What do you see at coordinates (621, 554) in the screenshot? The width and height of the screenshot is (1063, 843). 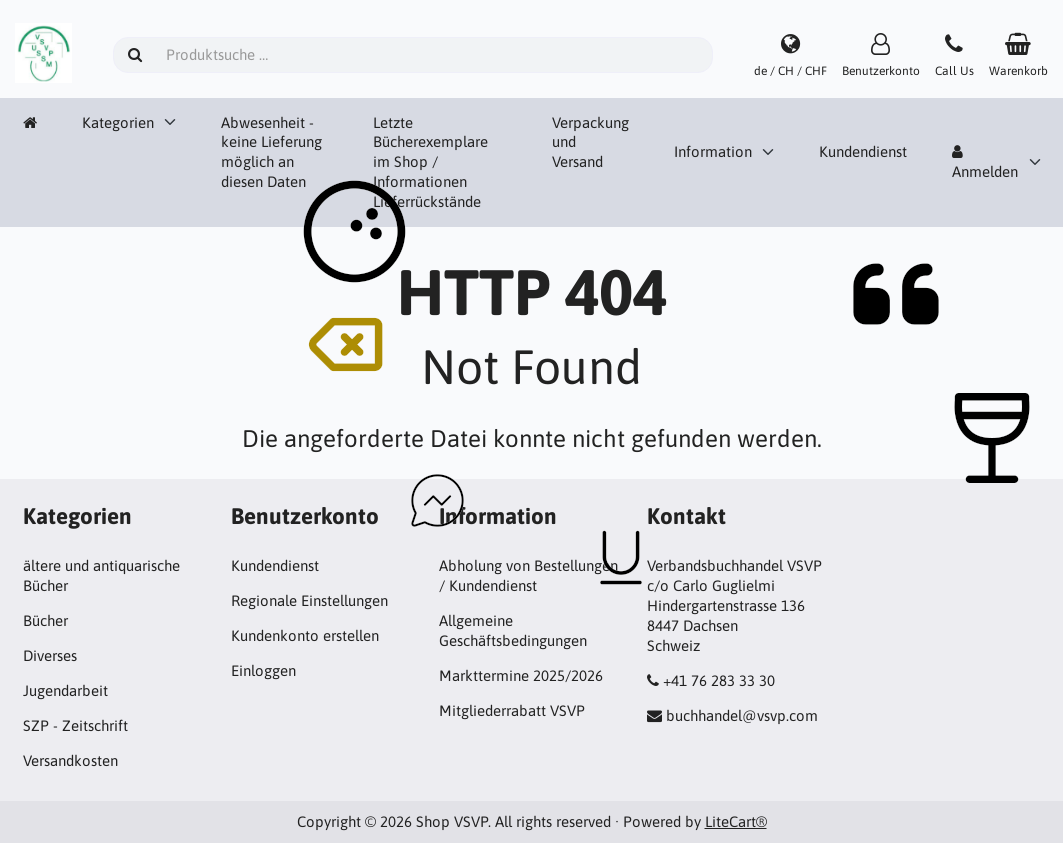 I see `apply underline formatting to selected text` at bounding box center [621, 554].